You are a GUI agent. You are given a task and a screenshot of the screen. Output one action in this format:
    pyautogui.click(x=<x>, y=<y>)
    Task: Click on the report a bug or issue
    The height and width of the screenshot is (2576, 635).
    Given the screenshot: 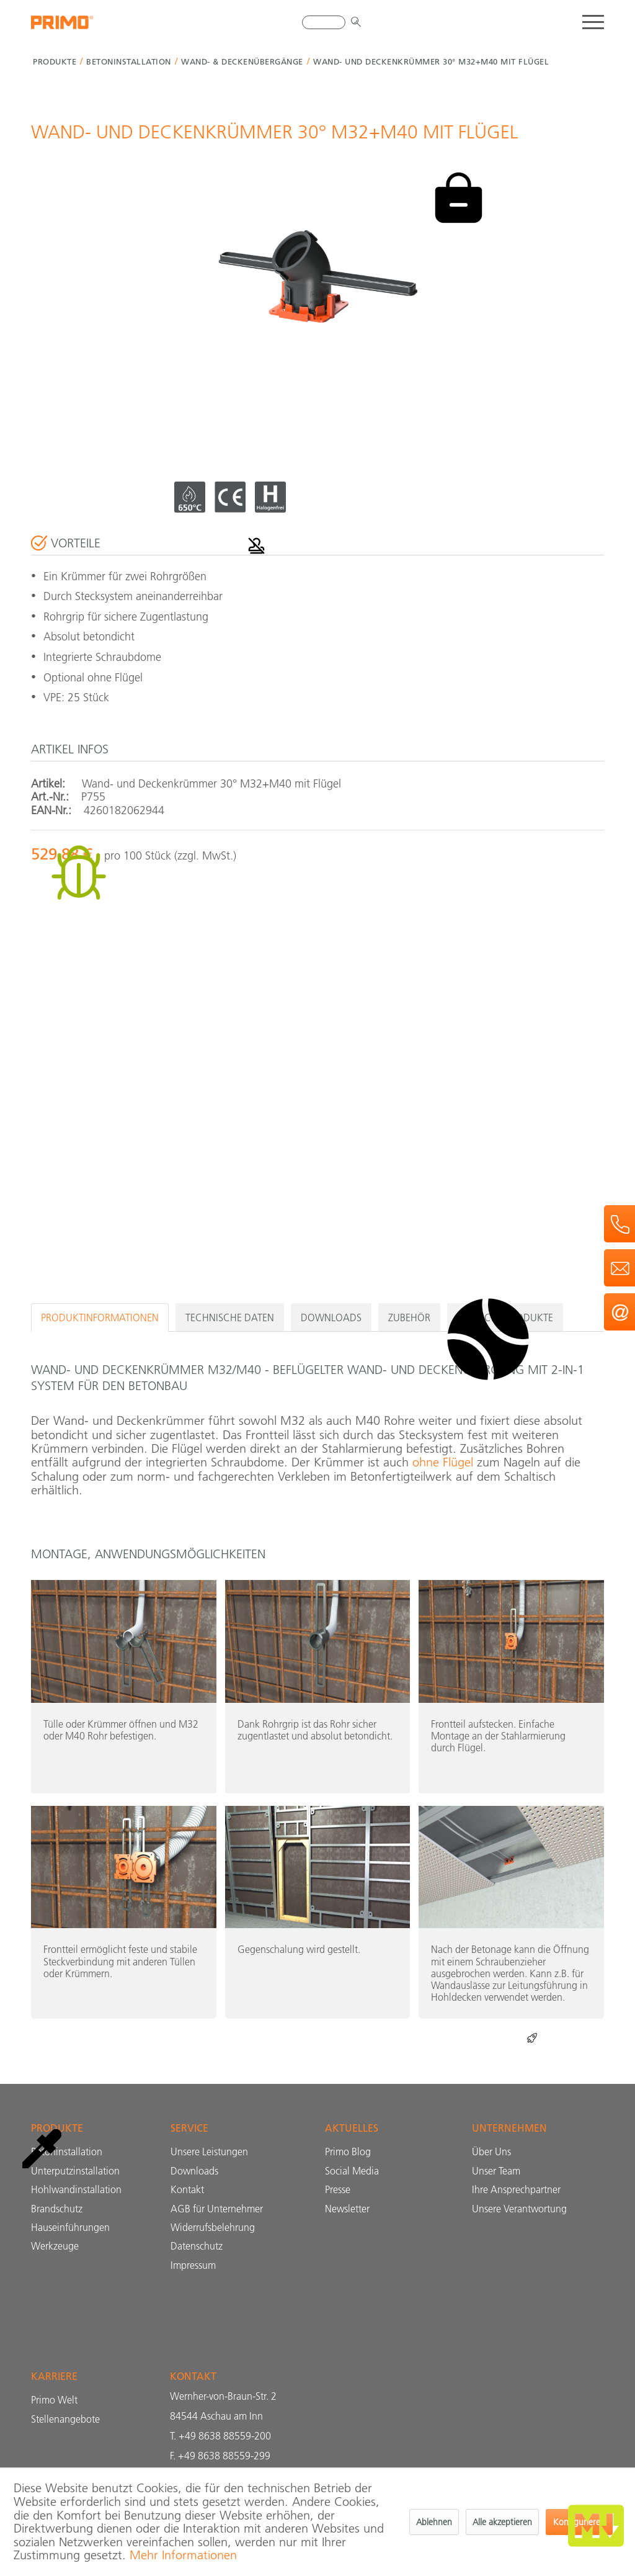 What is the action you would take?
    pyautogui.click(x=79, y=873)
    